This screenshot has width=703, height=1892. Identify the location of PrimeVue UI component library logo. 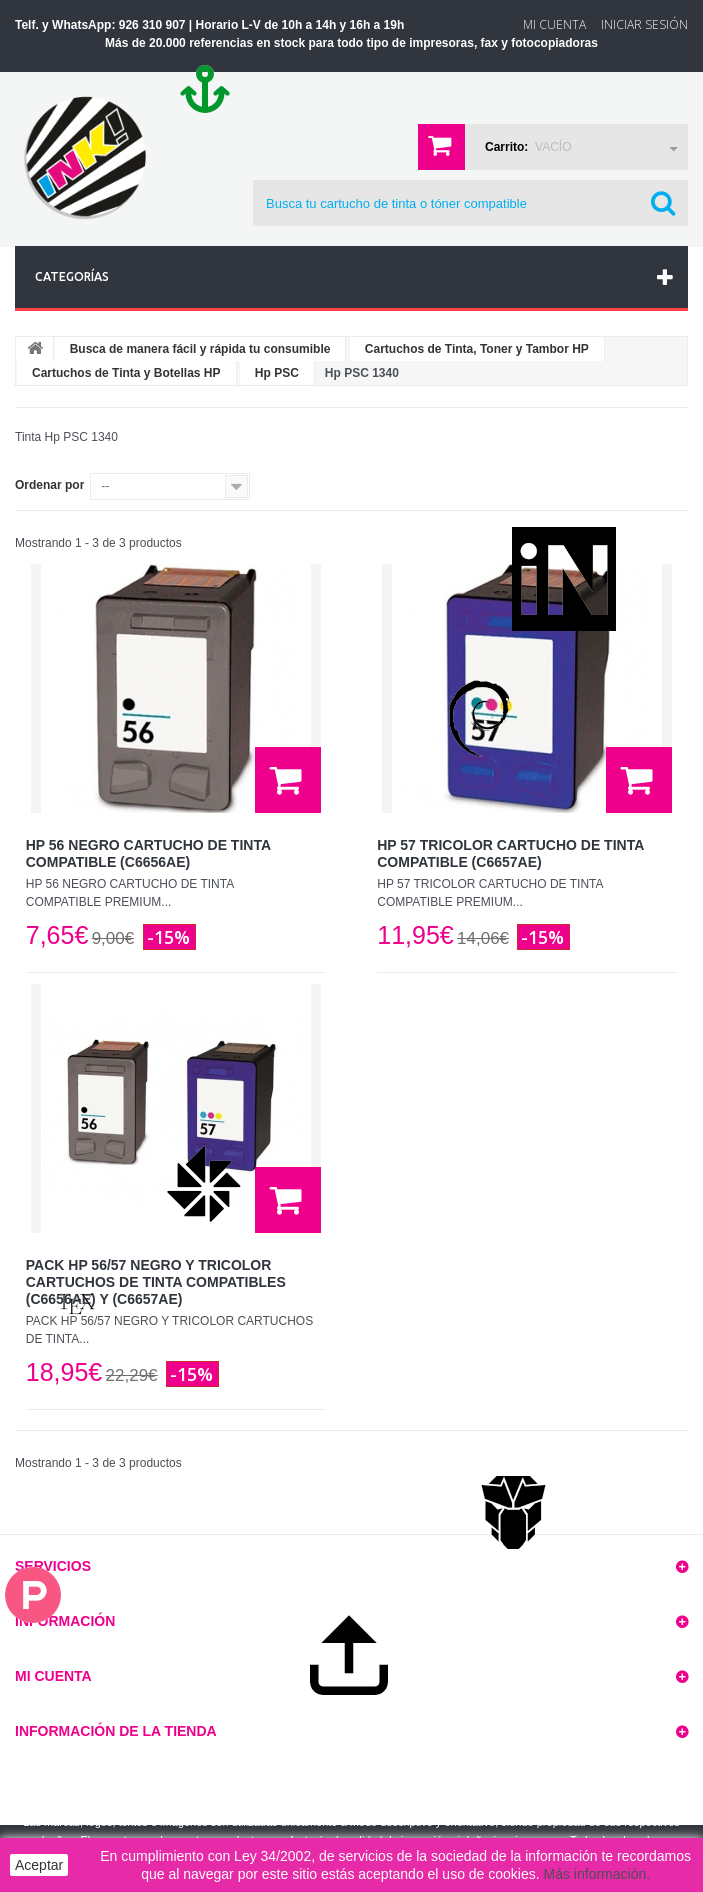
(513, 1512).